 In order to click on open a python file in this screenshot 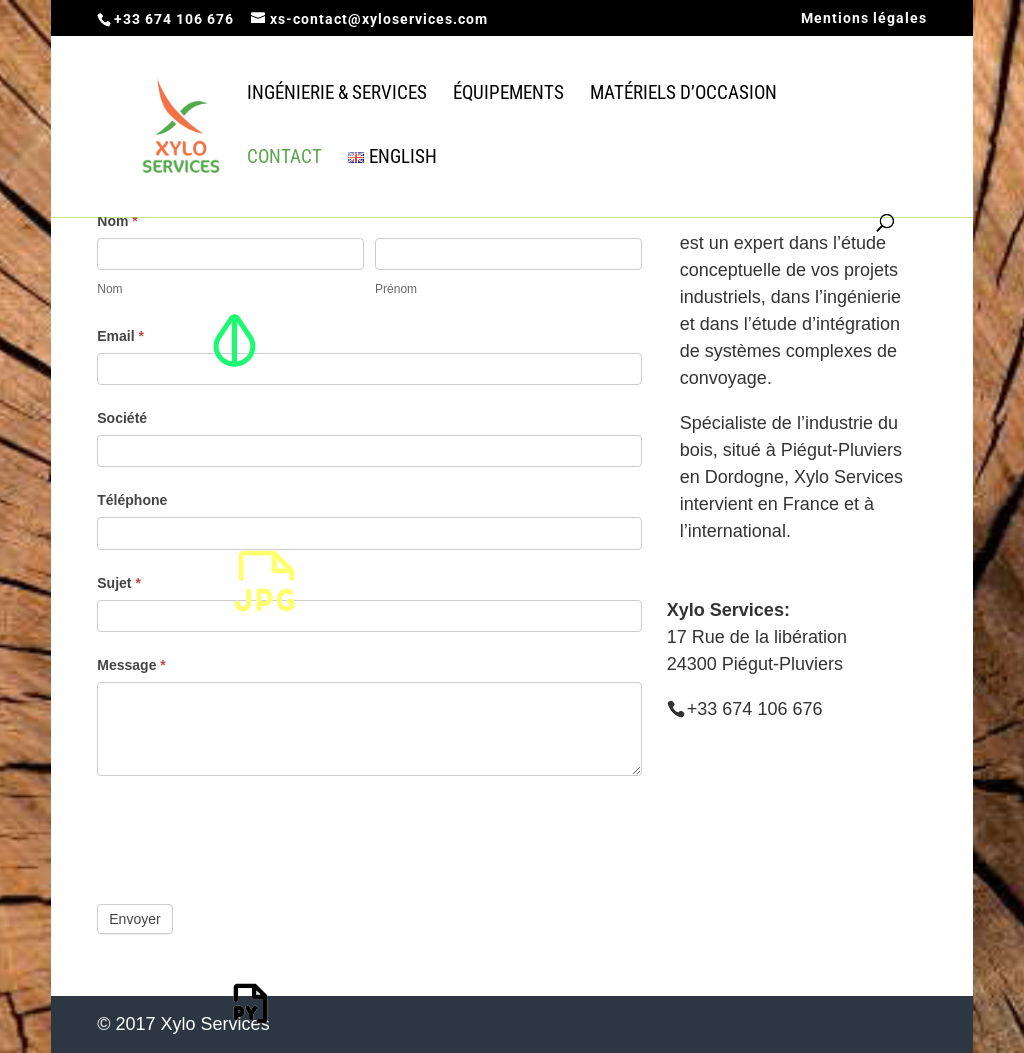, I will do `click(250, 1003)`.